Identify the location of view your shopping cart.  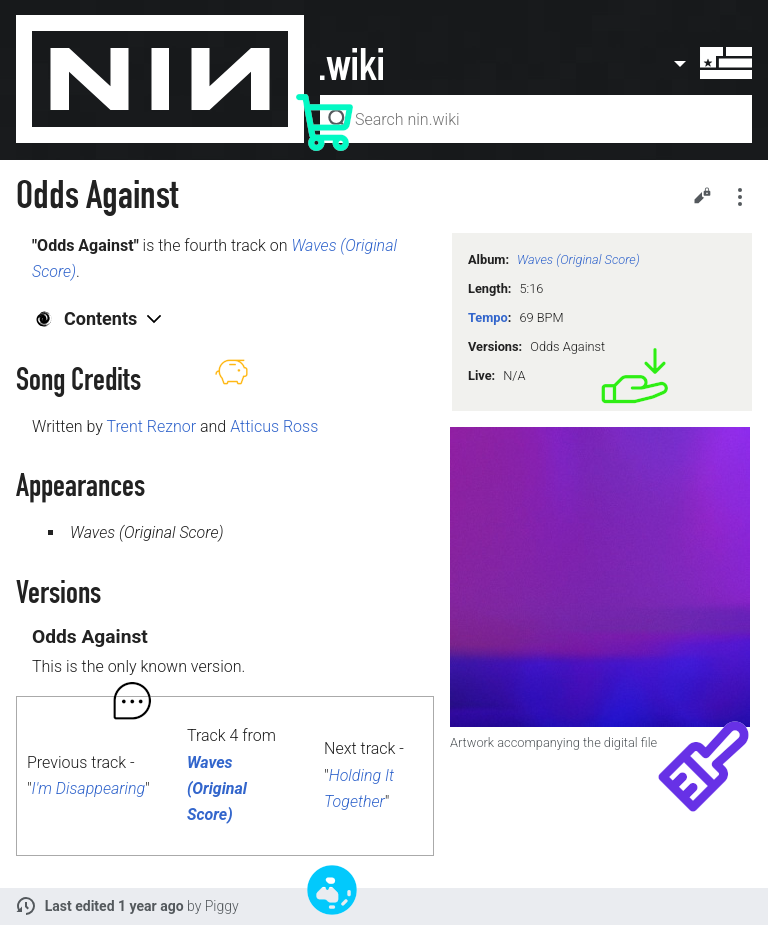
(325, 123).